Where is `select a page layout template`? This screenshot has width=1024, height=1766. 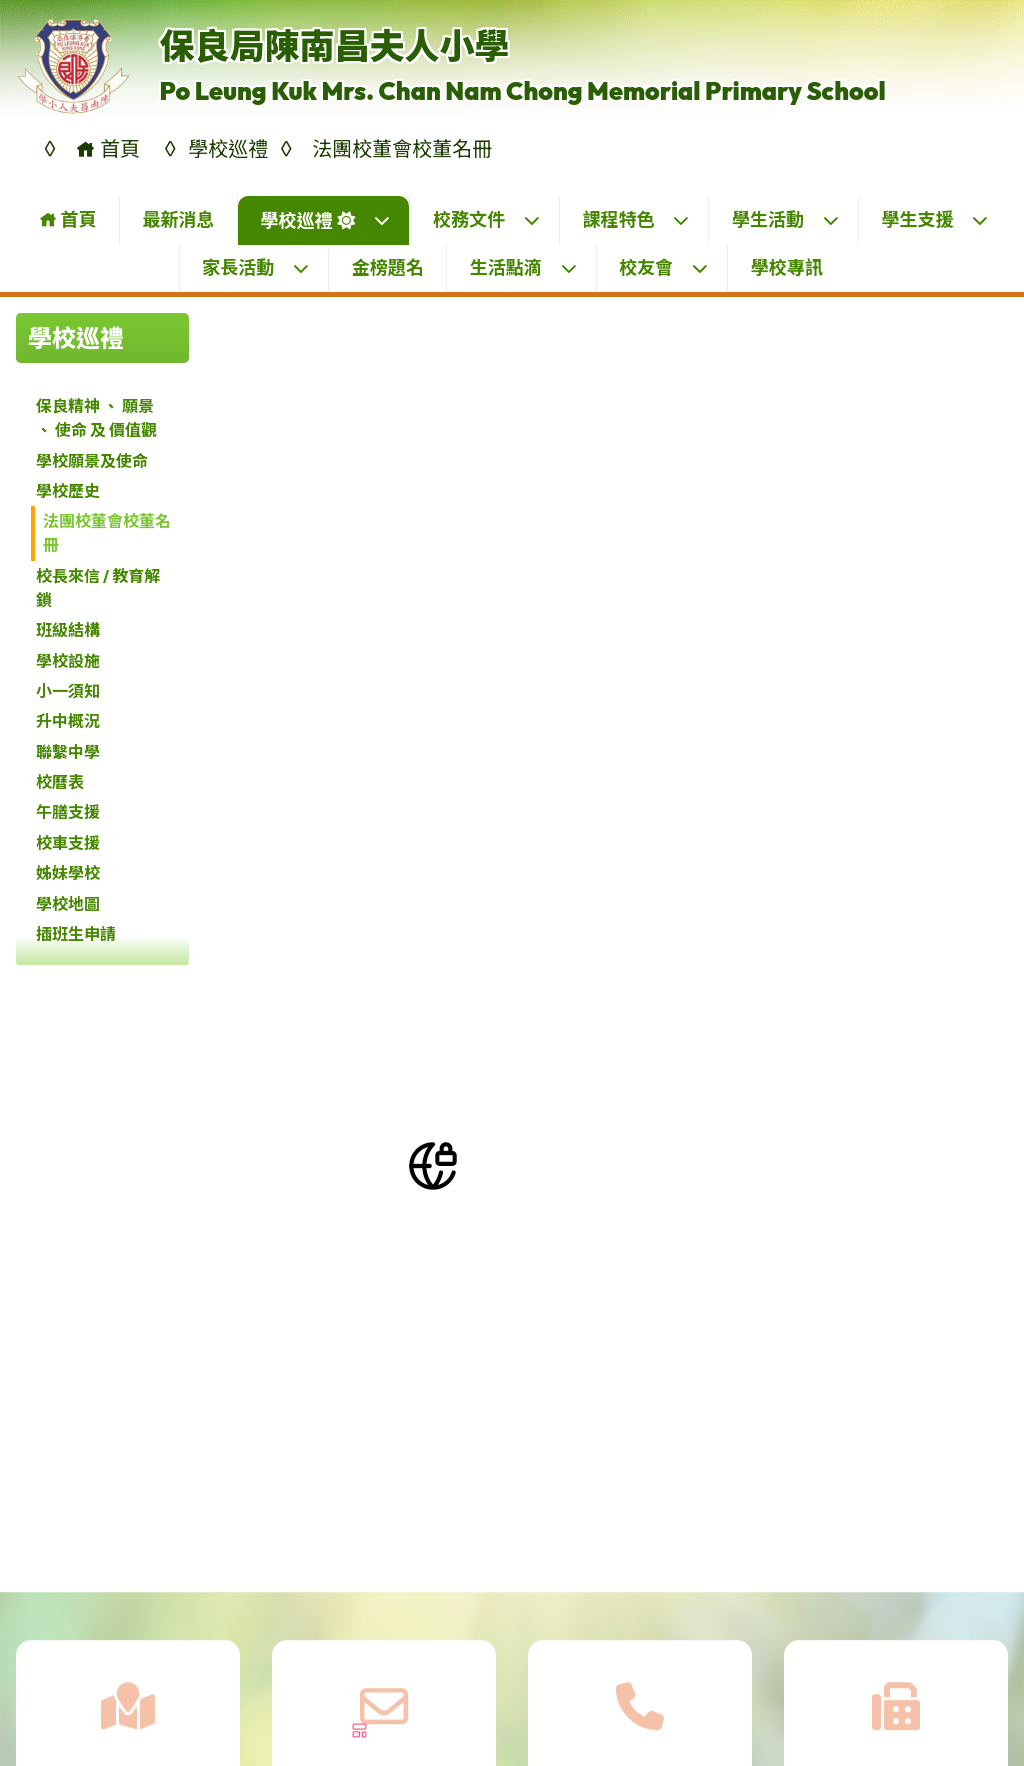
select a page layout template is located at coordinates (359, 1730).